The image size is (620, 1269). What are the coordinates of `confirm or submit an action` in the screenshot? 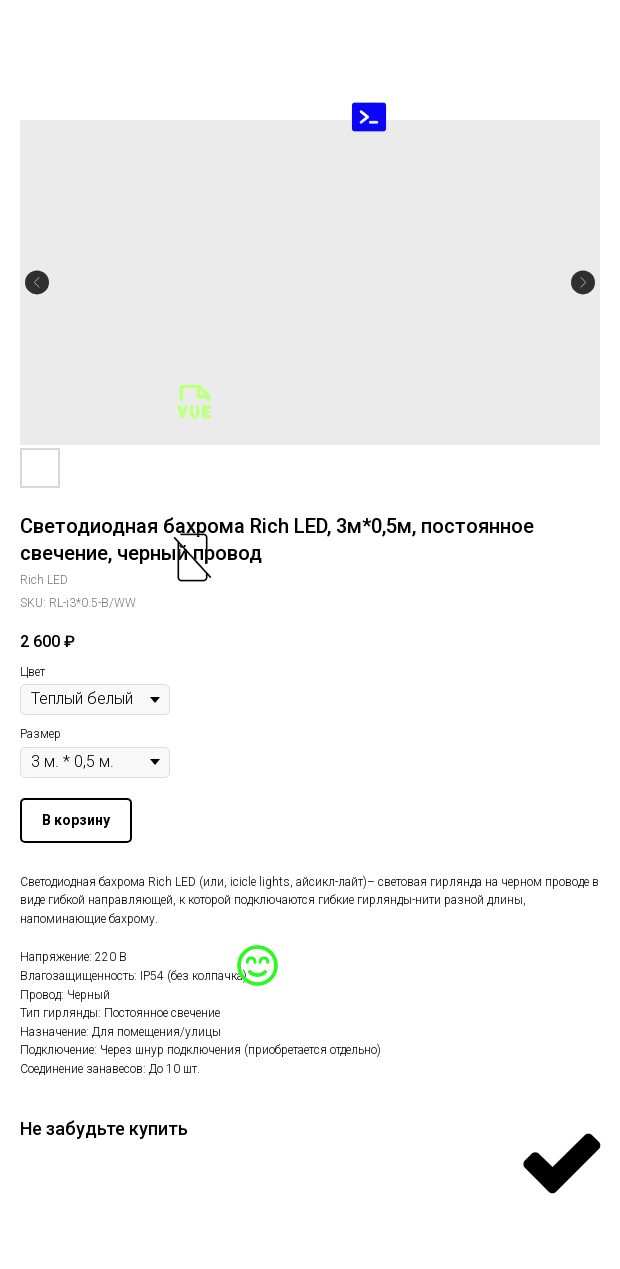 It's located at (560, 1161).